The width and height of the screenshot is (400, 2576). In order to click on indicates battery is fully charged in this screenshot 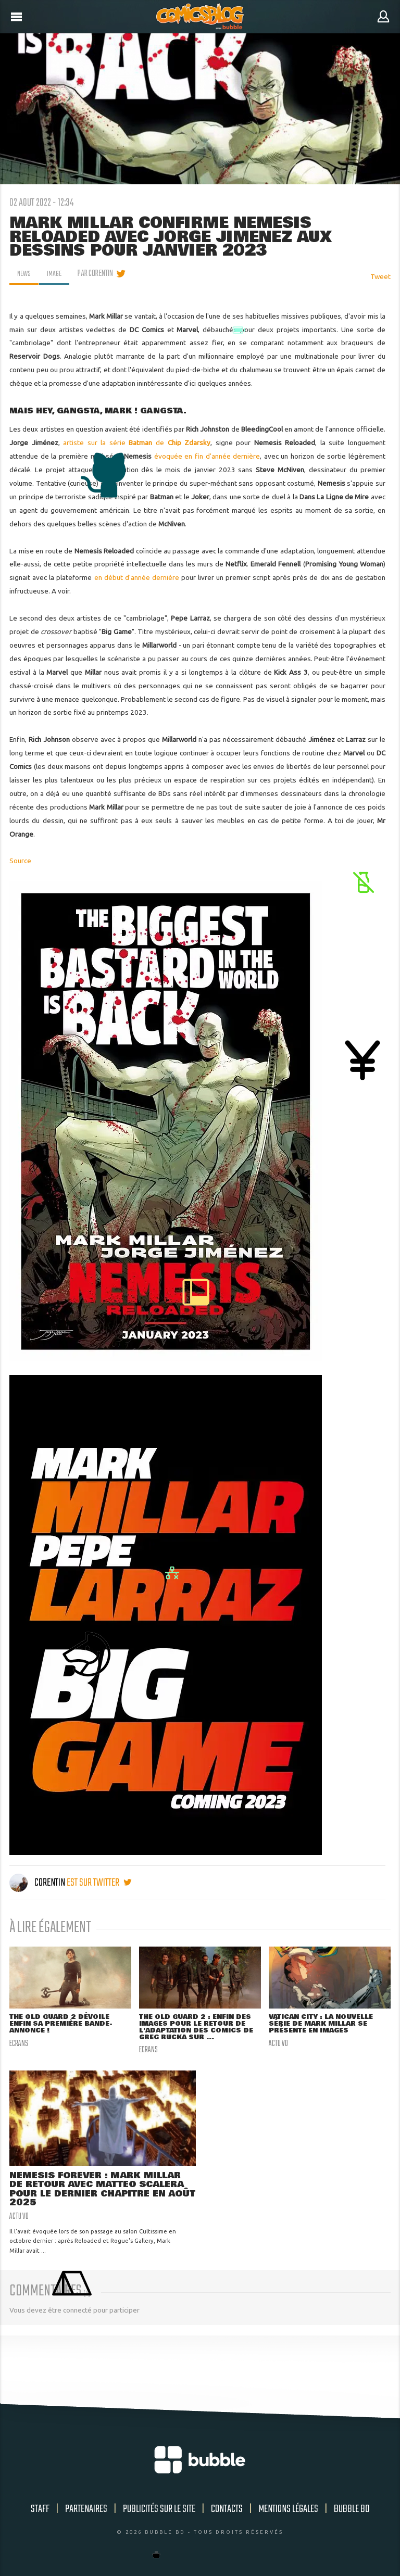, I will do `click(239, 330)`.